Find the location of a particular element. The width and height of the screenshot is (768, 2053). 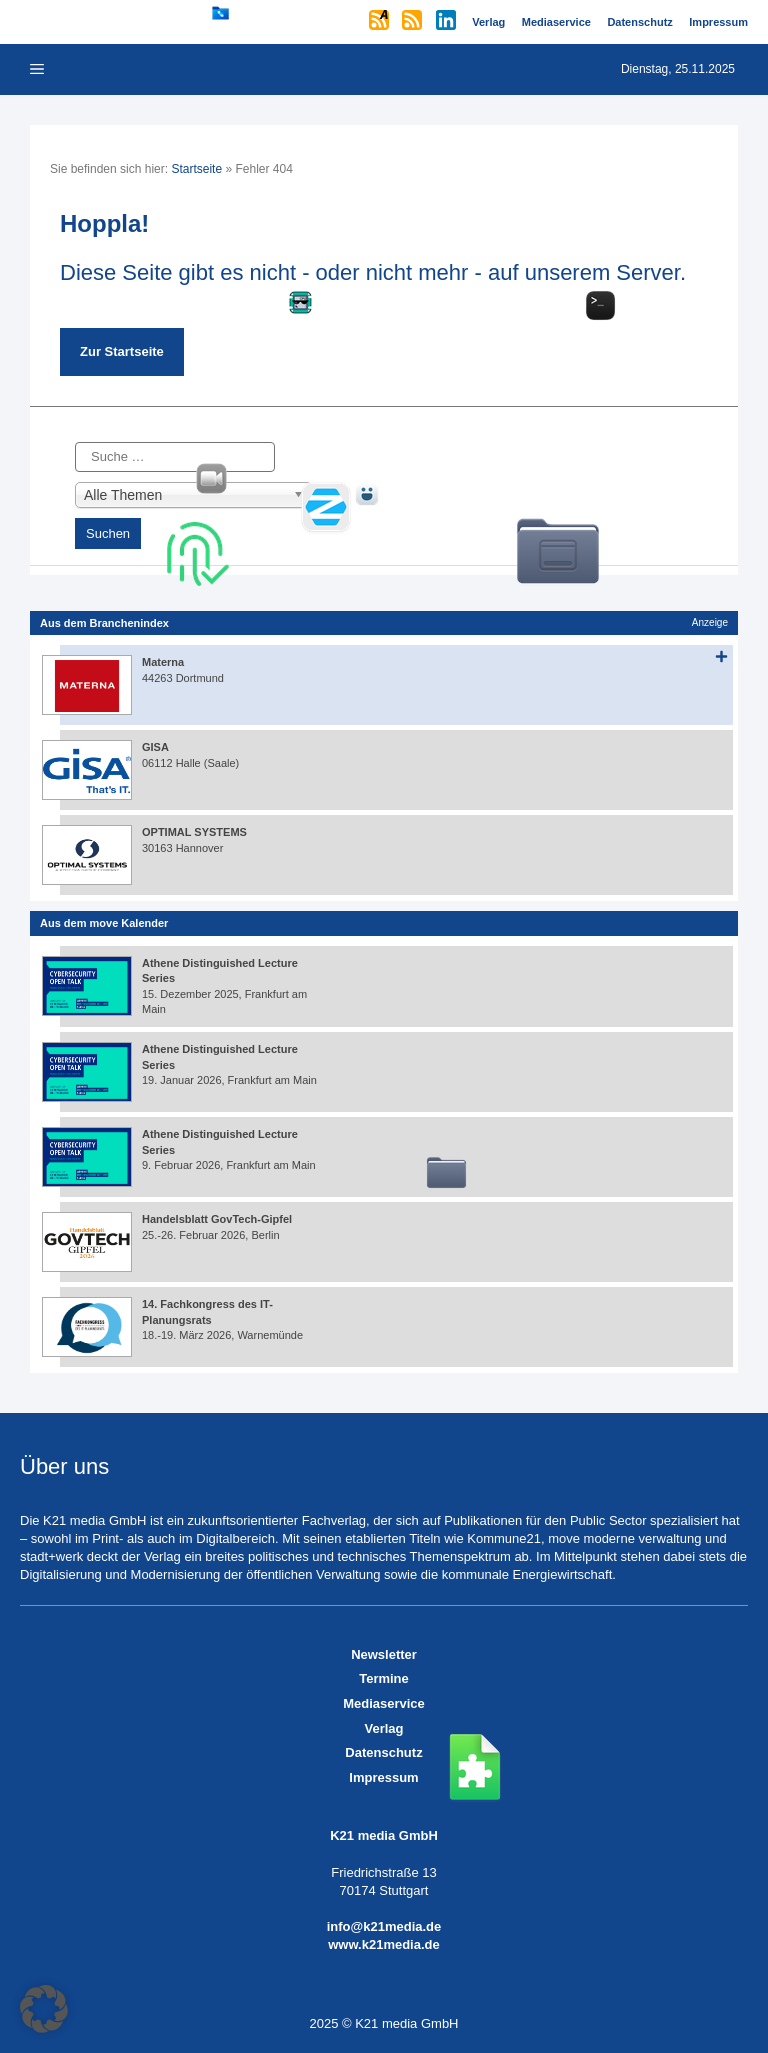

open the terminal application is located at coordinates (600, 305).